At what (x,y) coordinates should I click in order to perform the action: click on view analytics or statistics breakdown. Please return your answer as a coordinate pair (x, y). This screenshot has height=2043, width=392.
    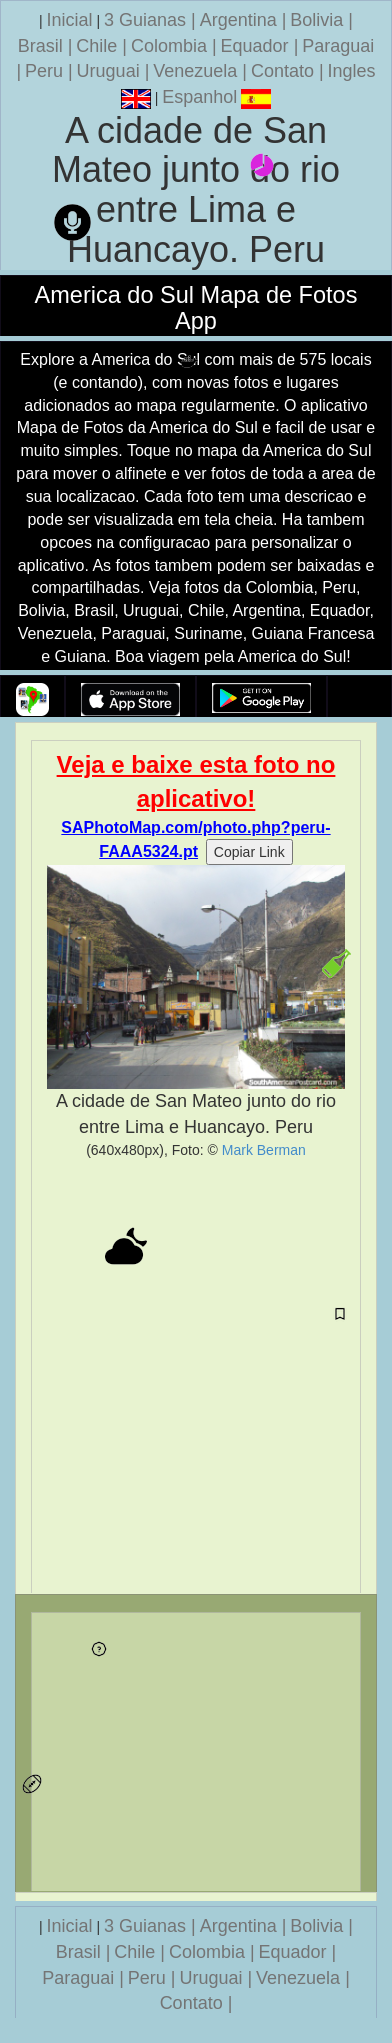
    Looking at the image, I should click on (262, 165).